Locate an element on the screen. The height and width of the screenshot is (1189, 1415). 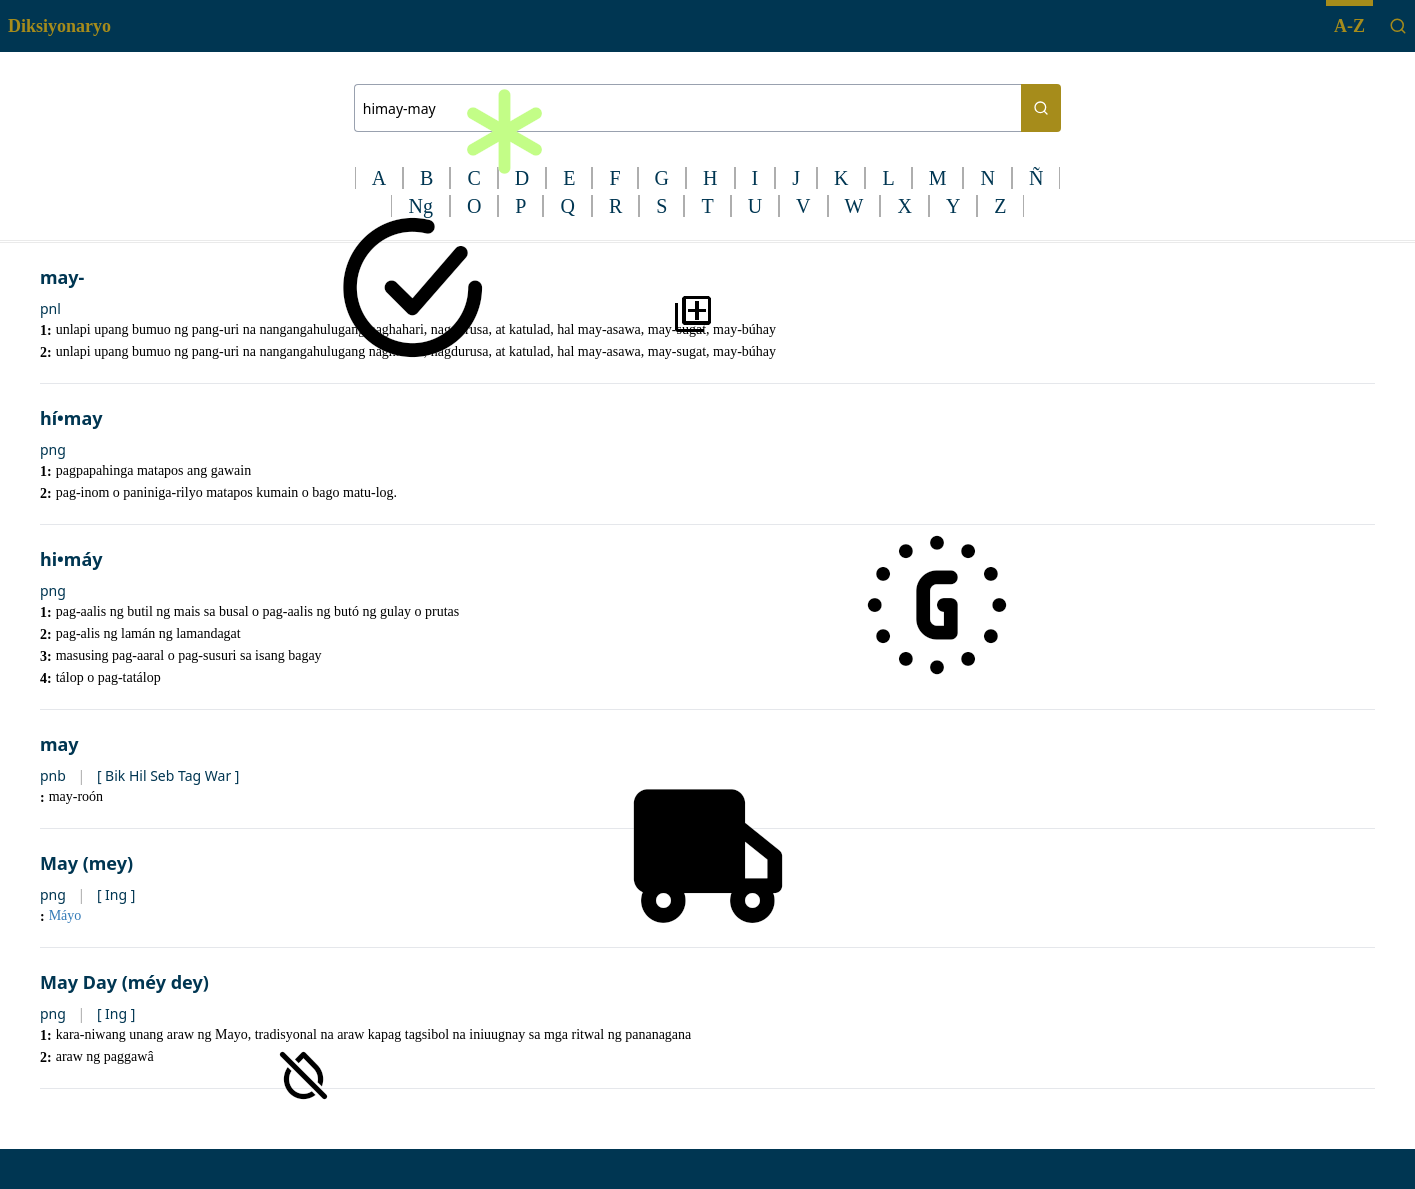
access delivery or shipping options is located at coordinates (708, 856).